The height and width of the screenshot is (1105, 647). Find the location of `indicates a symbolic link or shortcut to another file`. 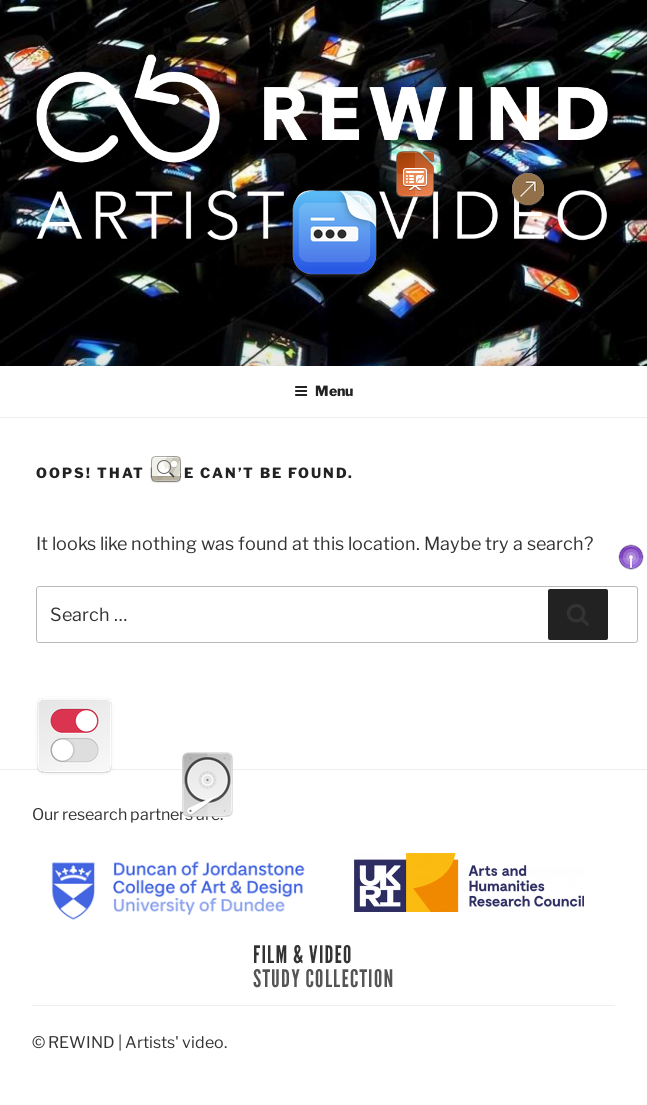

indicates a symbolic link or shortcut to another file is located at coordinates (528, 189).